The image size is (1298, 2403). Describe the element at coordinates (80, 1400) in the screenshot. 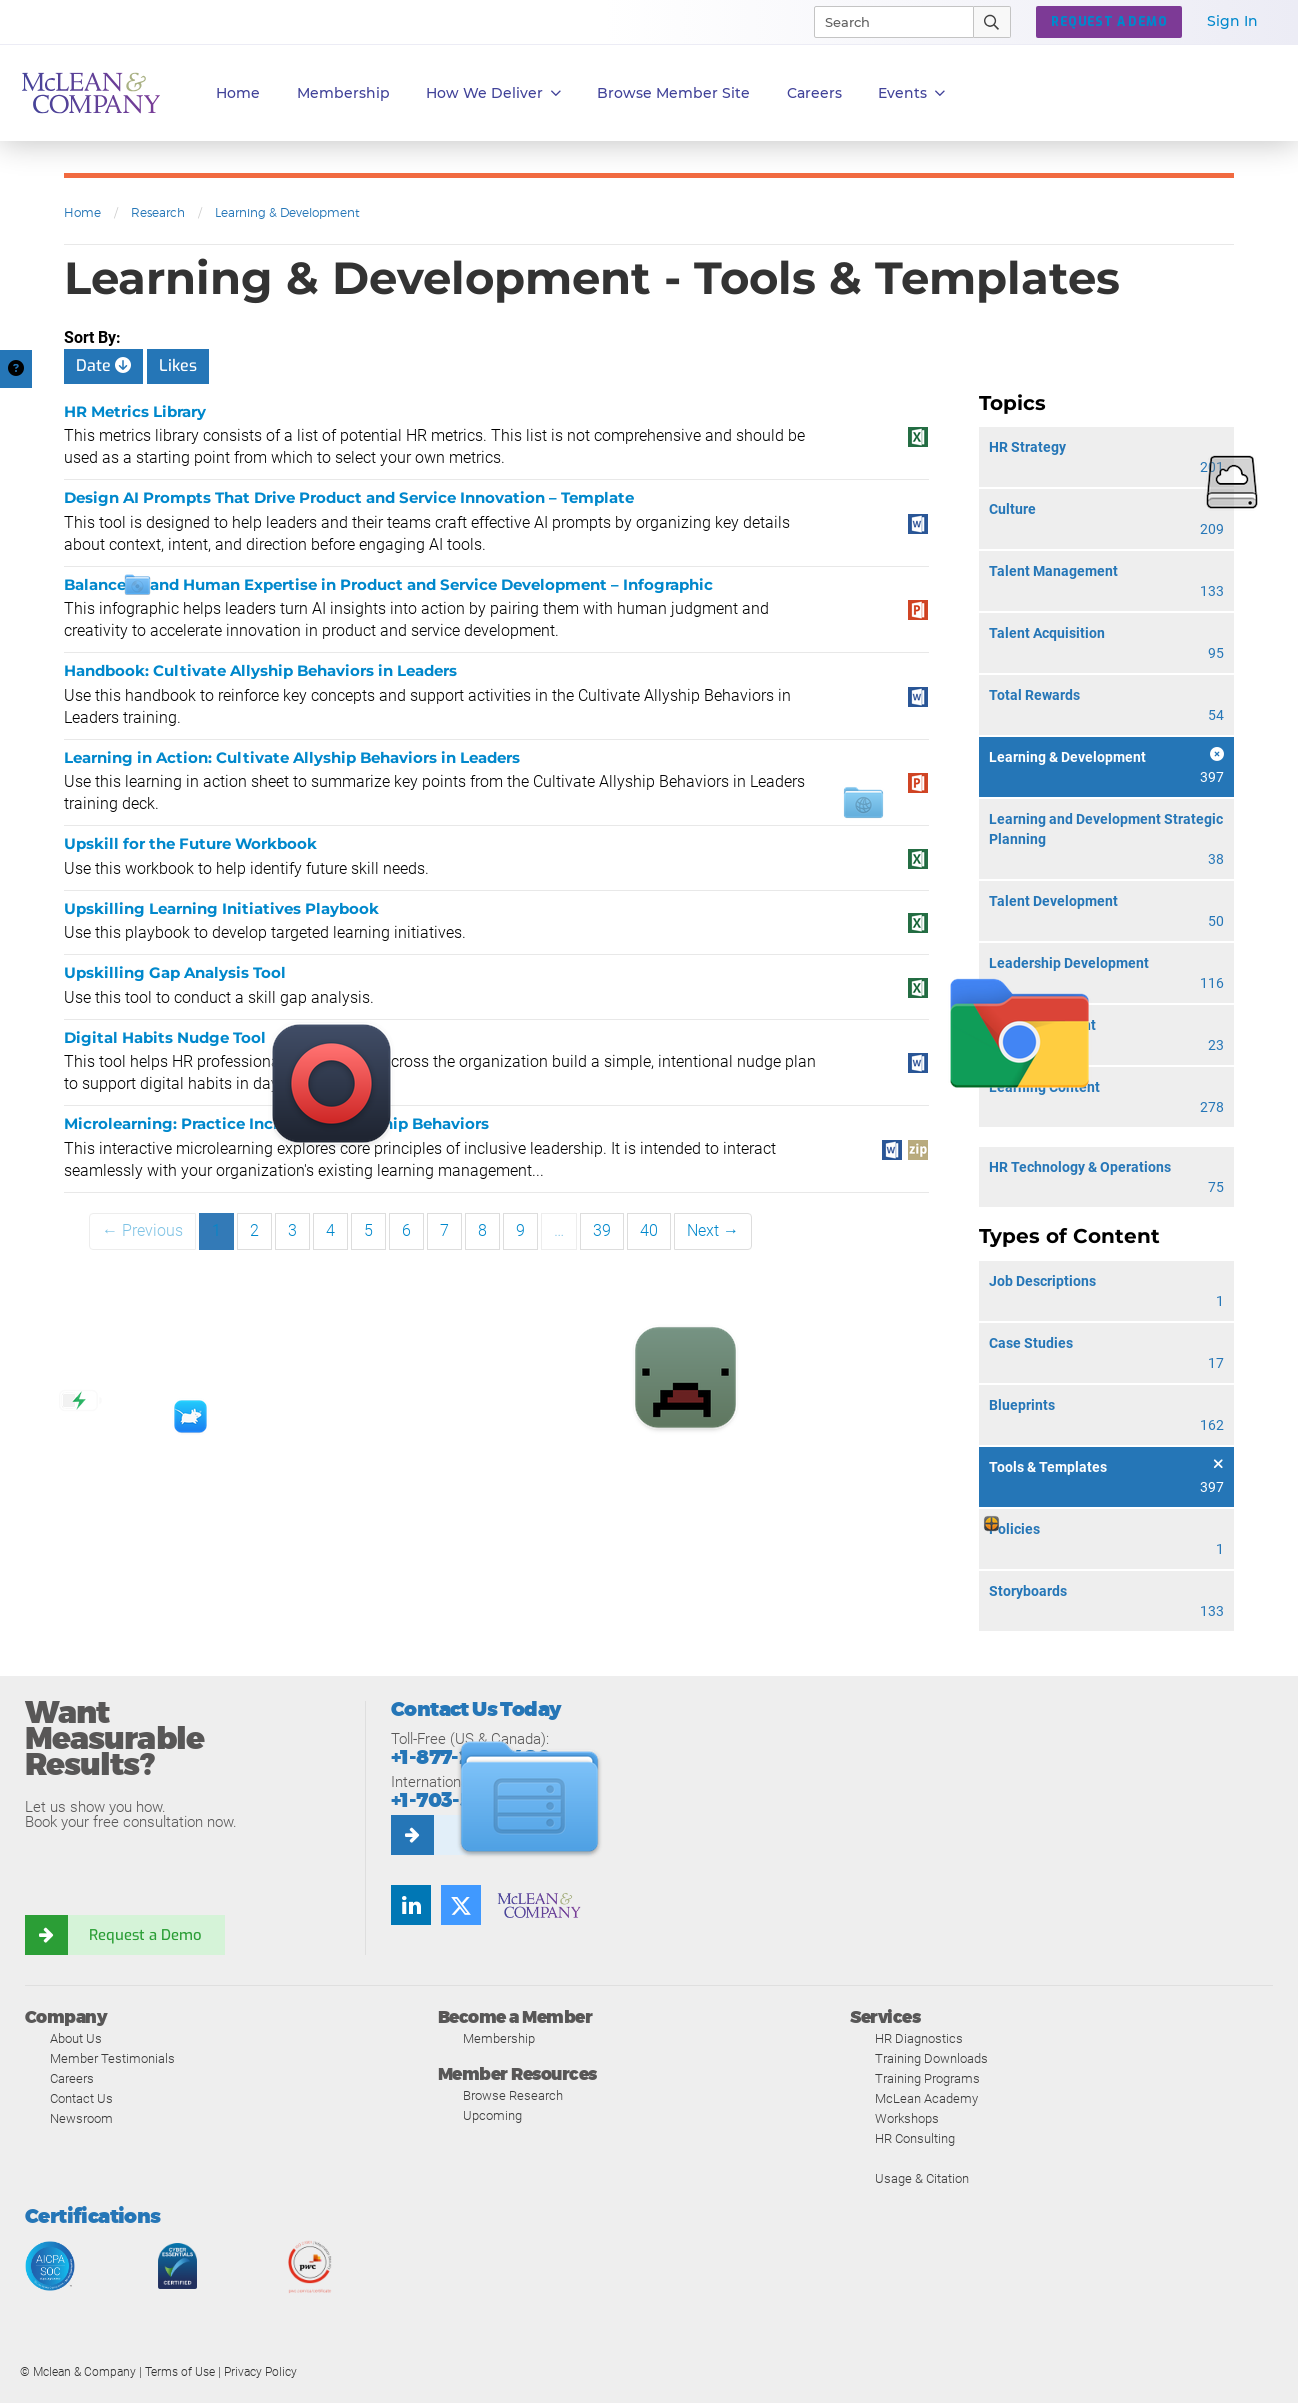

I see `battery at 40% and currently charging` at that location.